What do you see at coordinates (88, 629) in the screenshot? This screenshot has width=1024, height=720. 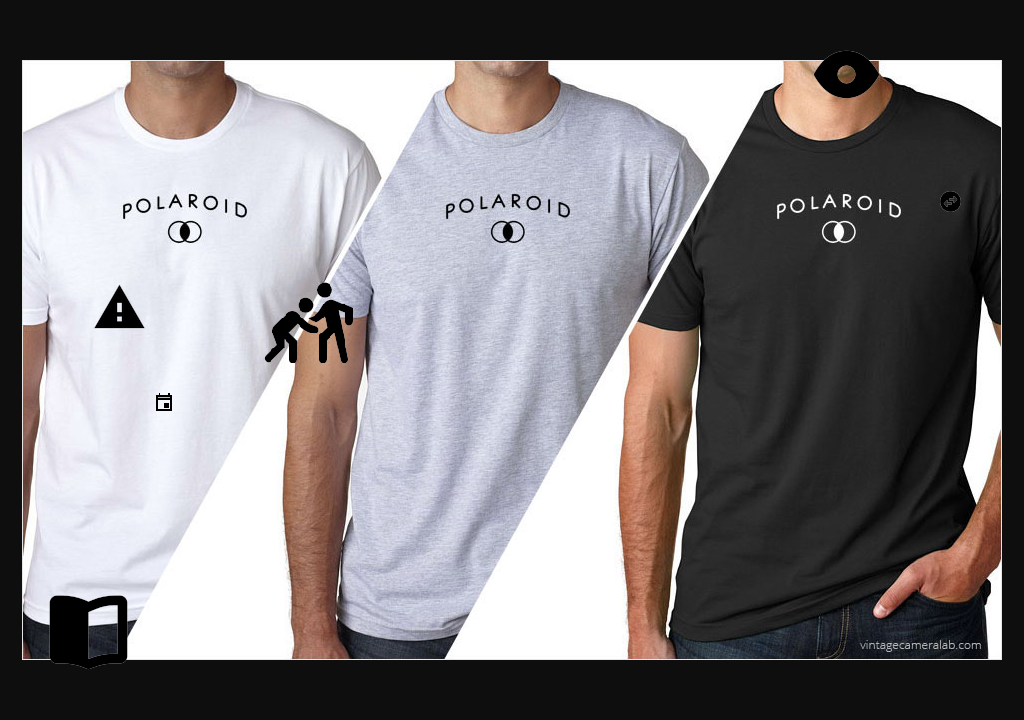 I see `open reading mode or e-reader` at bounding box center [88, 629].